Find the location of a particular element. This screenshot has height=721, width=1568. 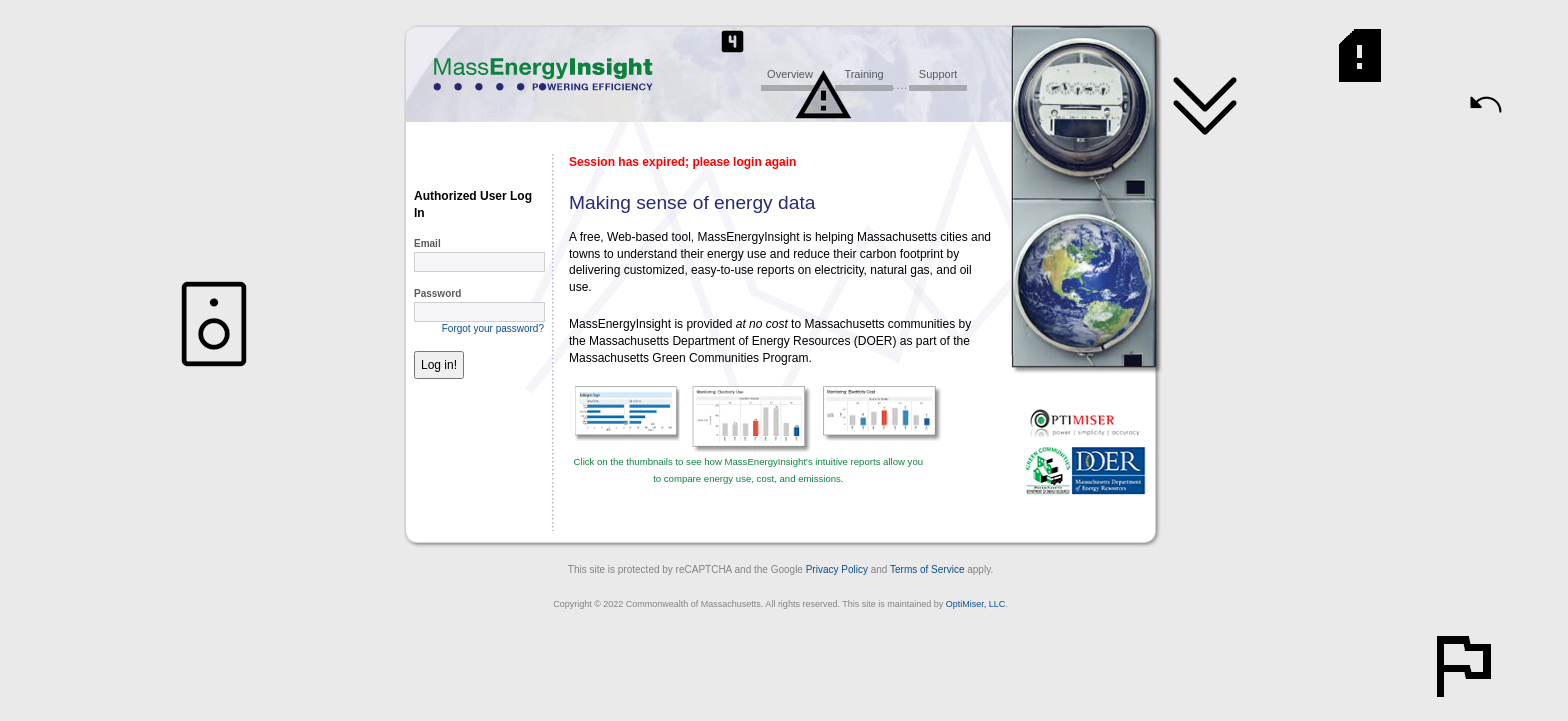

undo last action is located at coordinates (1486, 103).